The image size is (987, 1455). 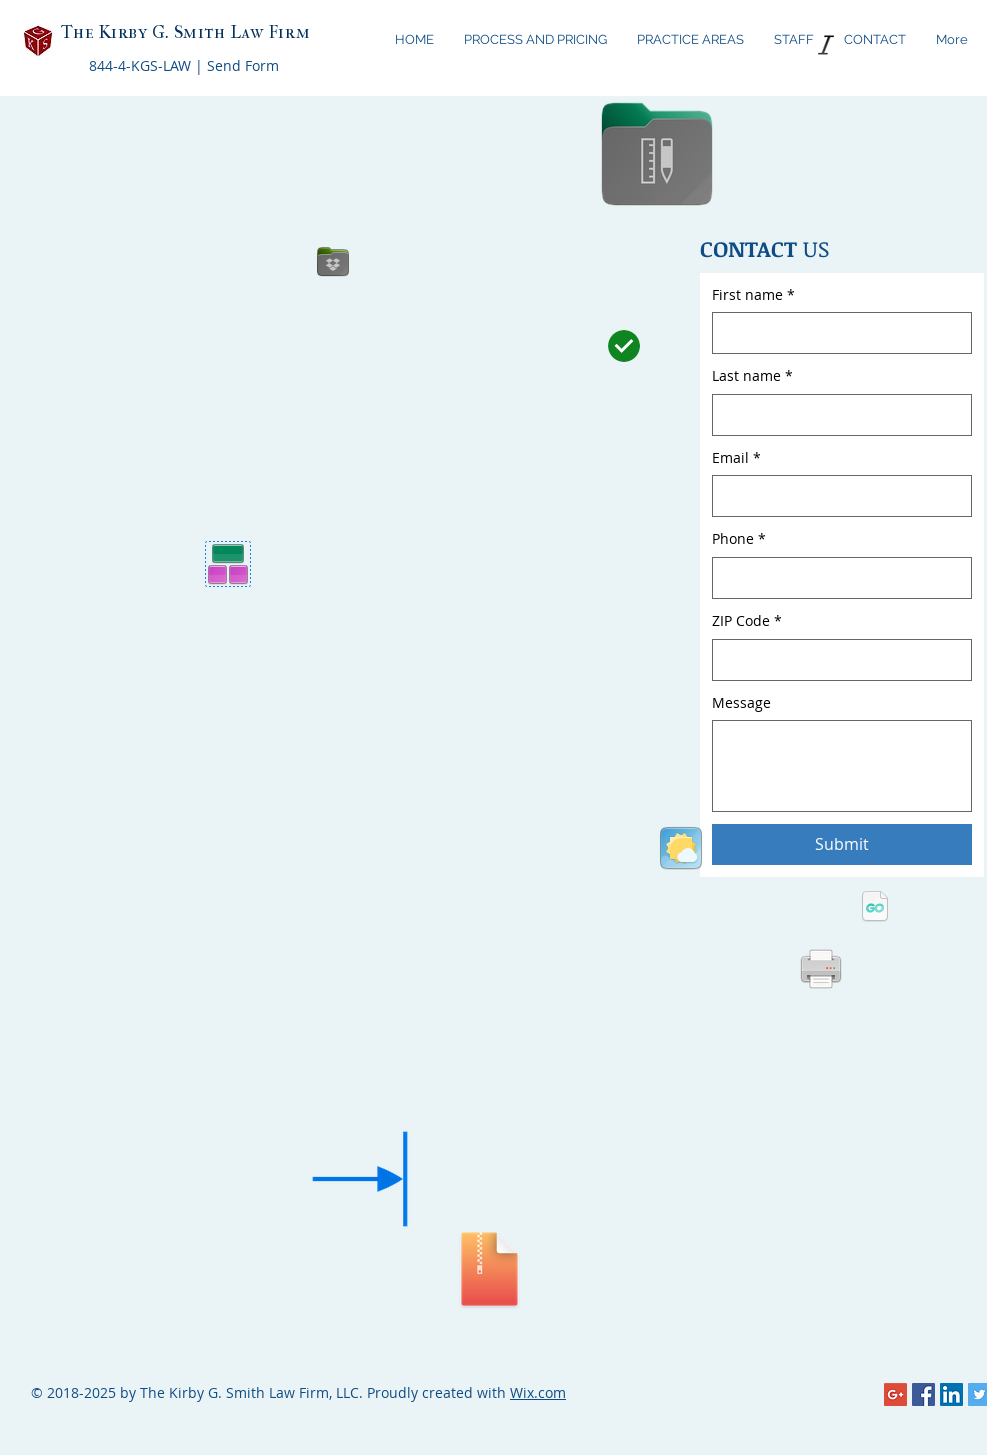 What do you see at coordinates (826, 45) in the screenshot?
I see `apply italic formatting to selected text` at bounding box center [826, 45].